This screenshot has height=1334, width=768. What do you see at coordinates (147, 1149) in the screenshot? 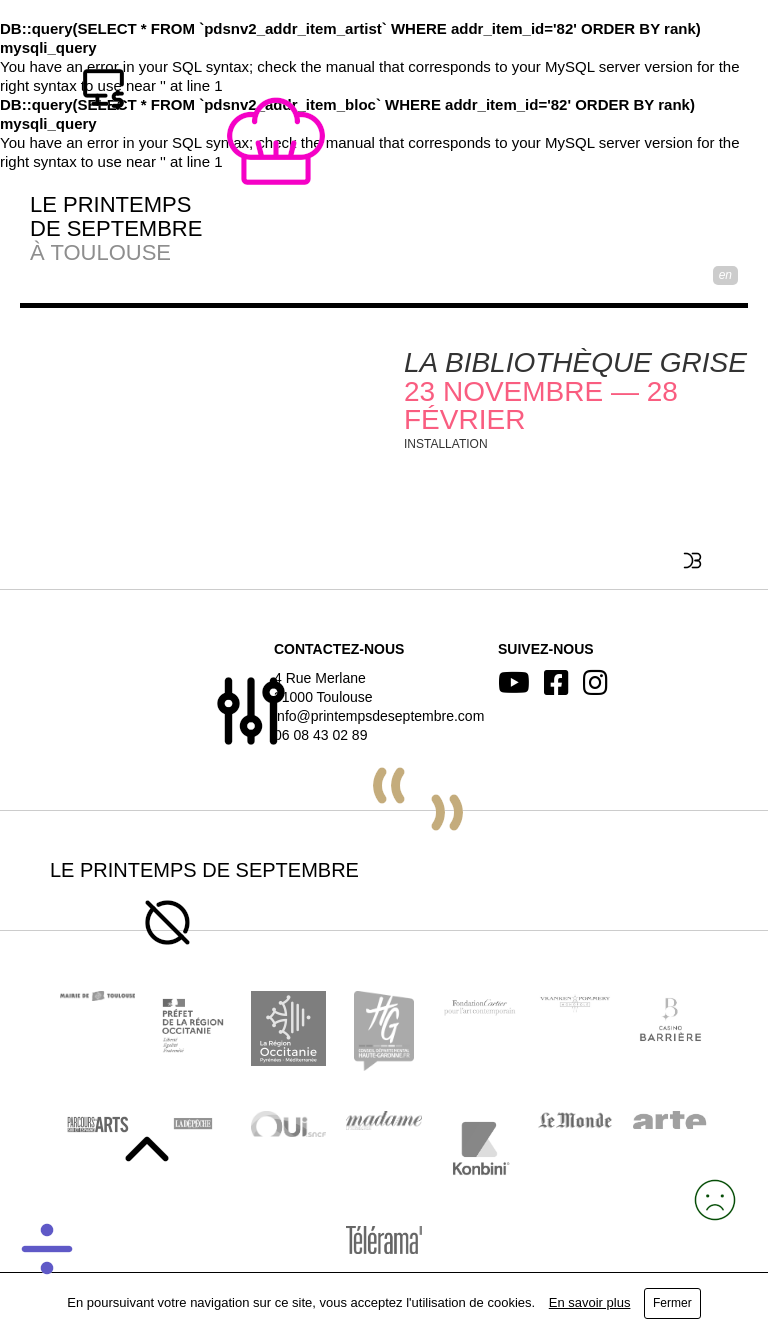
I see `collapse an expanded section` at bounding box center [147, 1149].